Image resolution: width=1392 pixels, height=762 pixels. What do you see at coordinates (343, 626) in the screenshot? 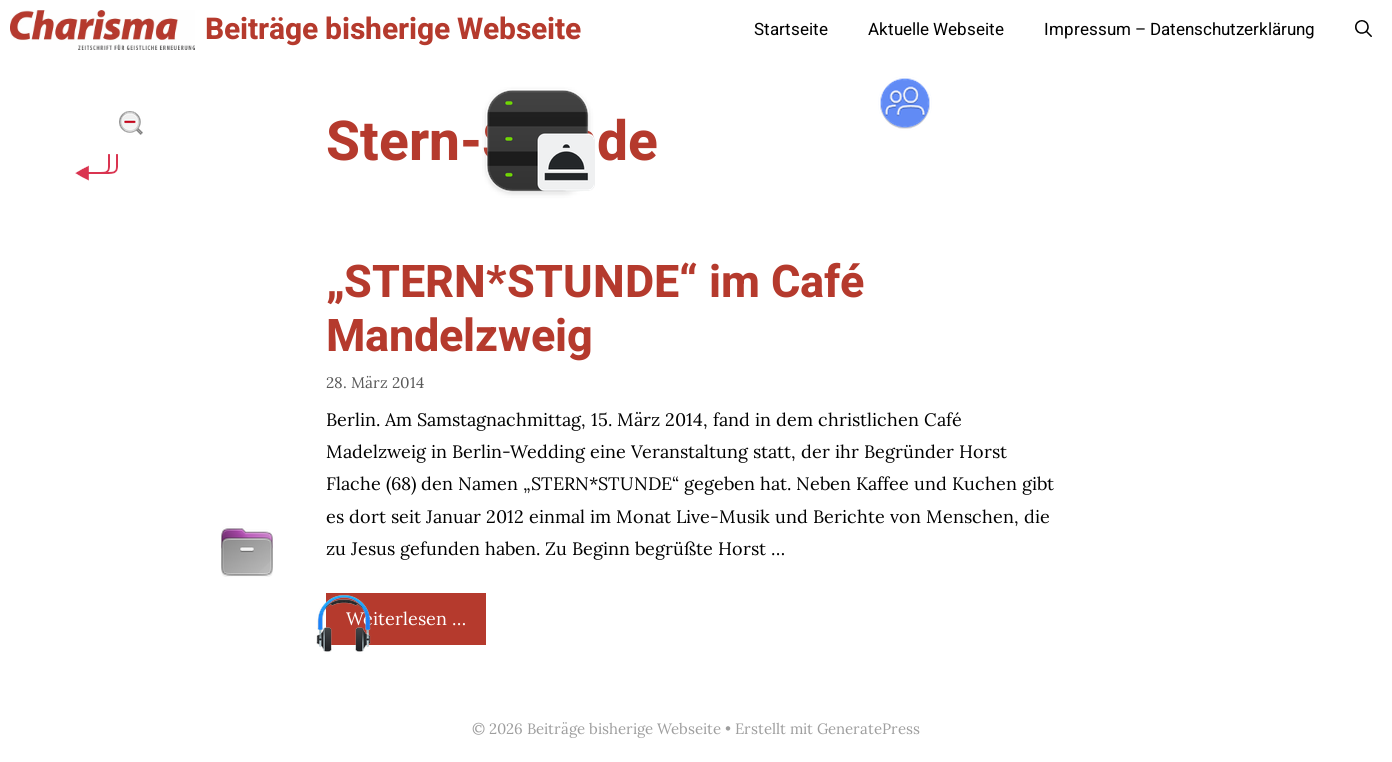
I see `access audio or headphone settings` at bounding box center [343, 626].